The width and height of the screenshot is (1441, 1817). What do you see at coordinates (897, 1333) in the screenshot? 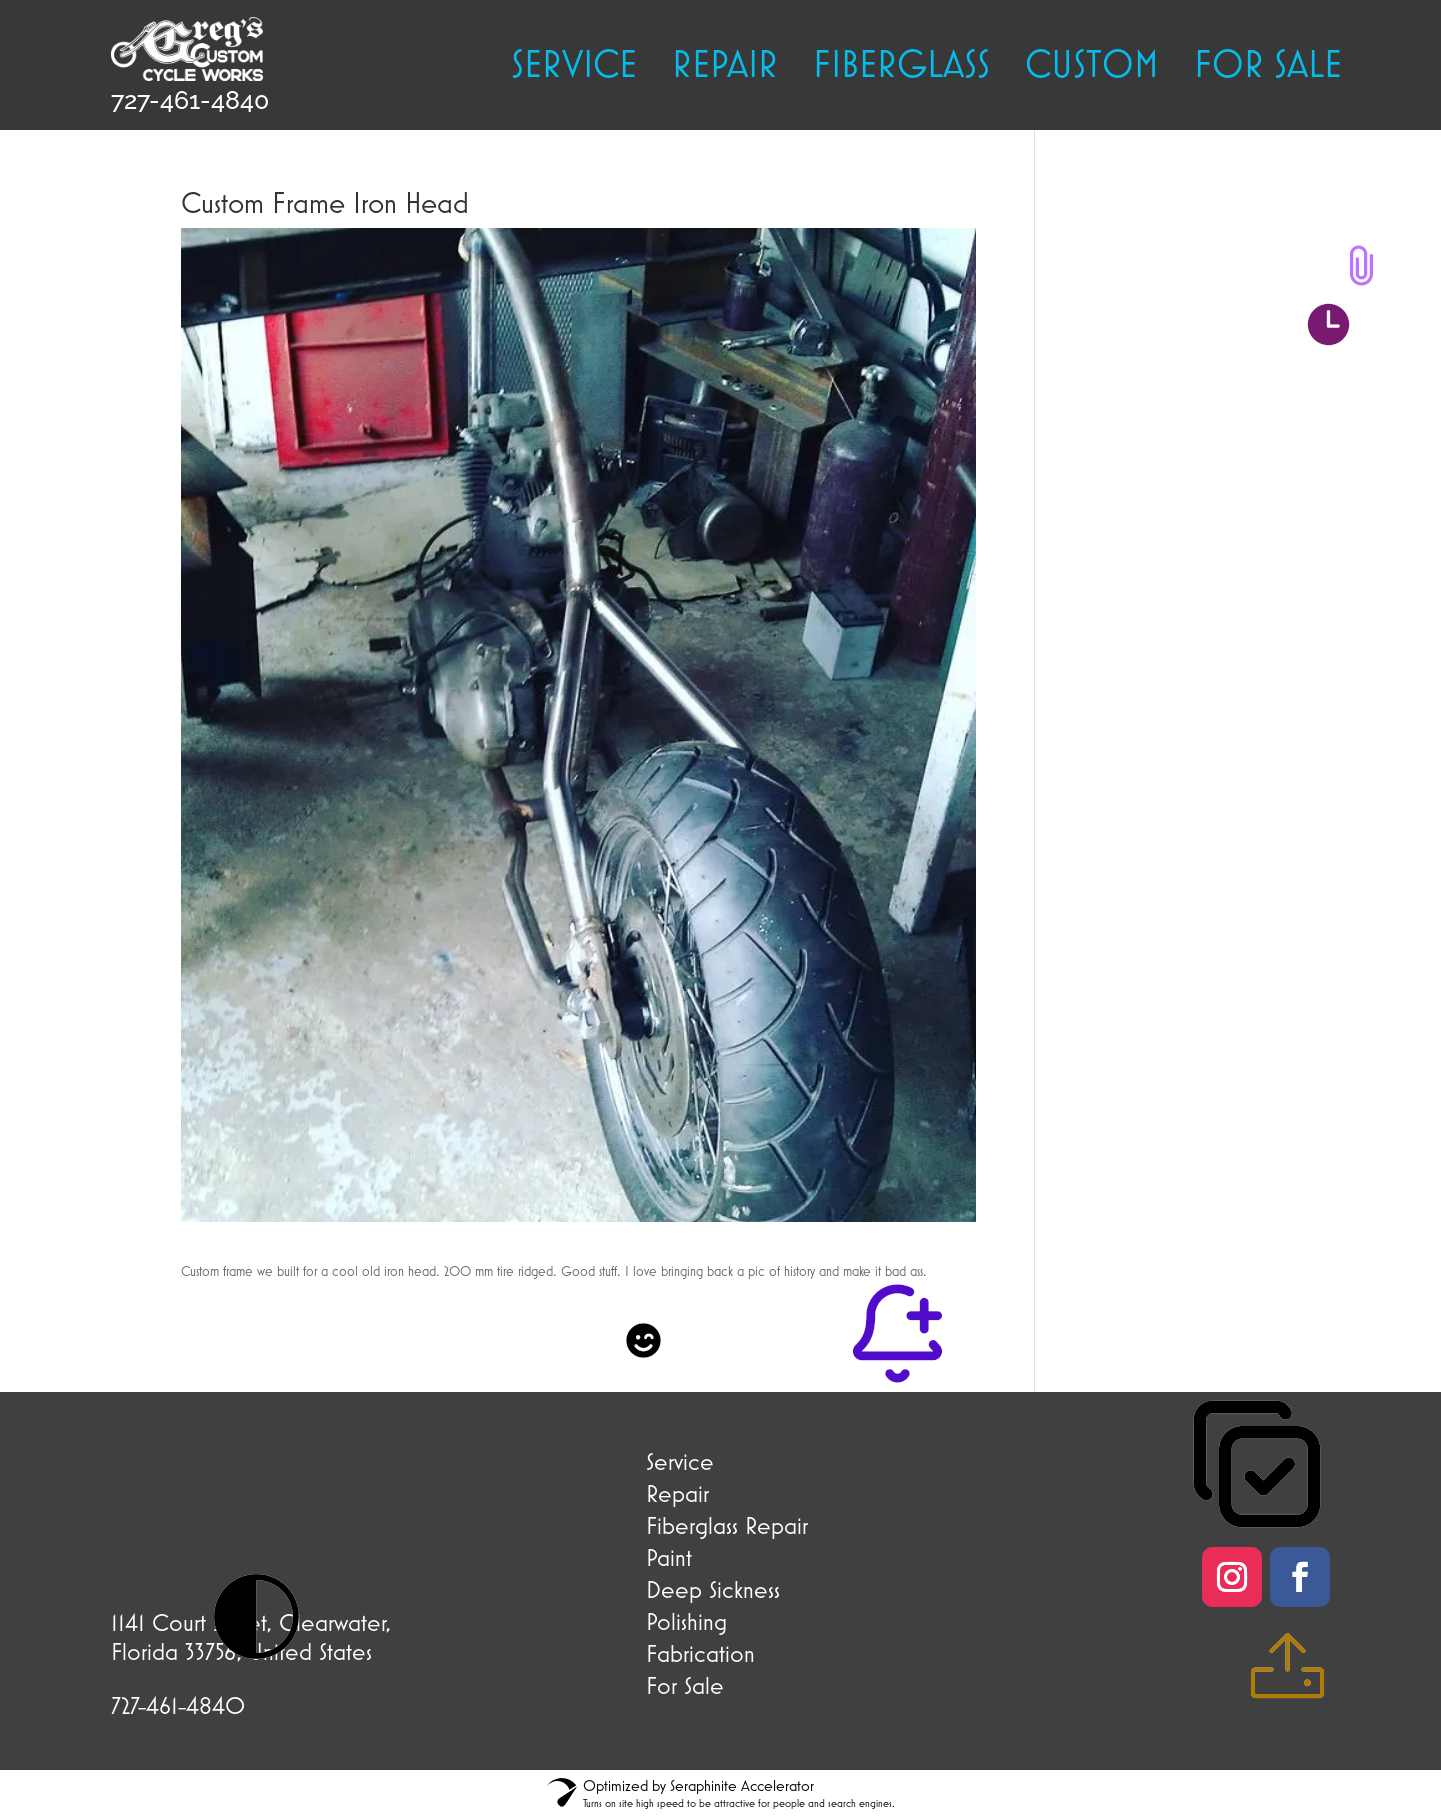
I see `add a new notification or alert` at bounding box center [897, 1333].